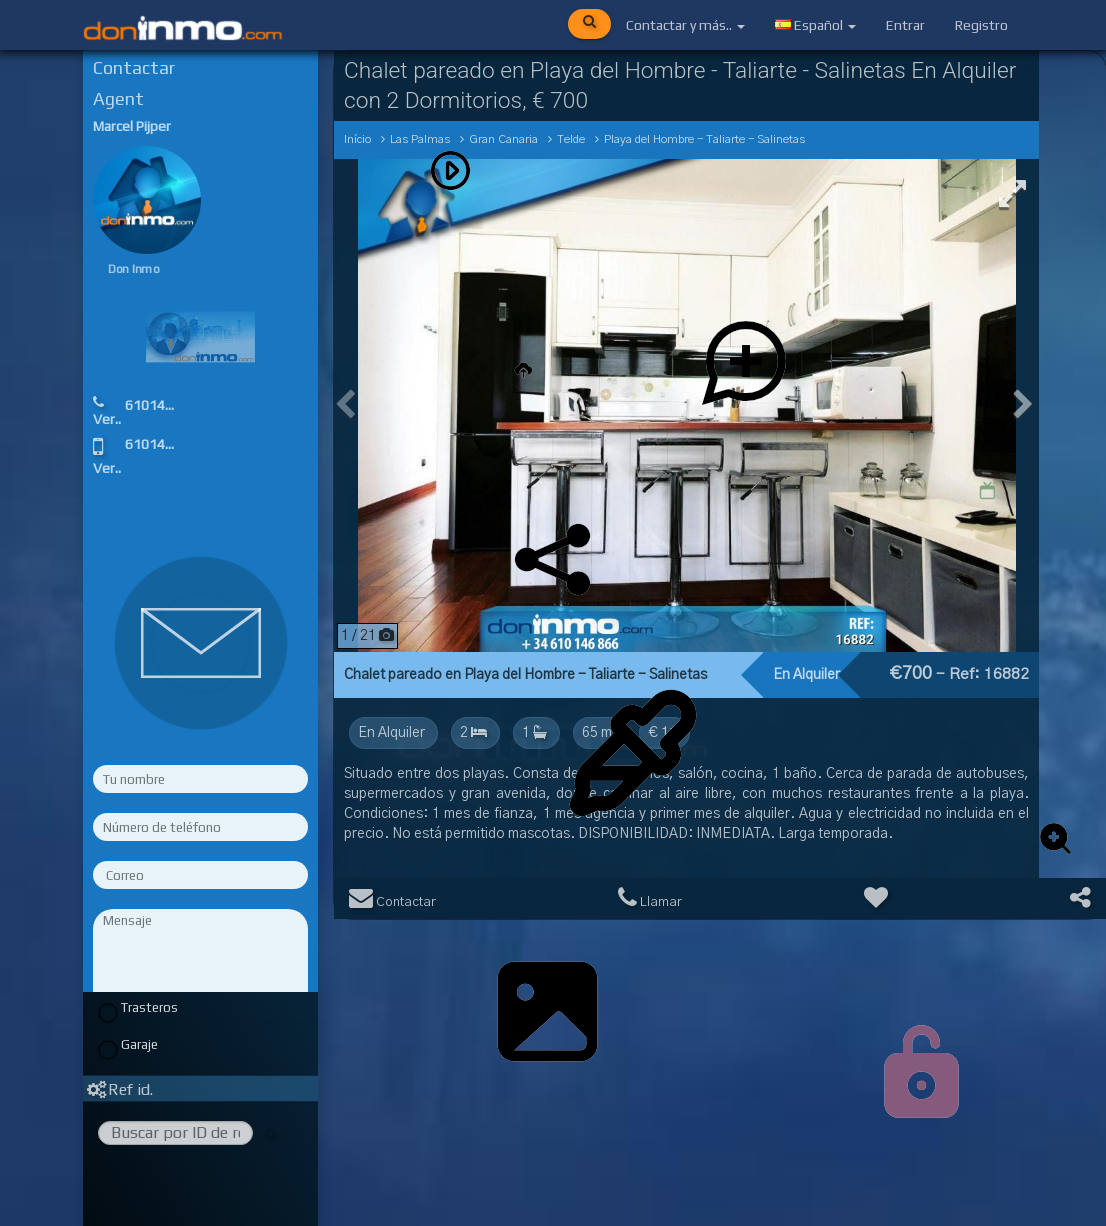  I want to click on play media or video content, so click(450, 170).